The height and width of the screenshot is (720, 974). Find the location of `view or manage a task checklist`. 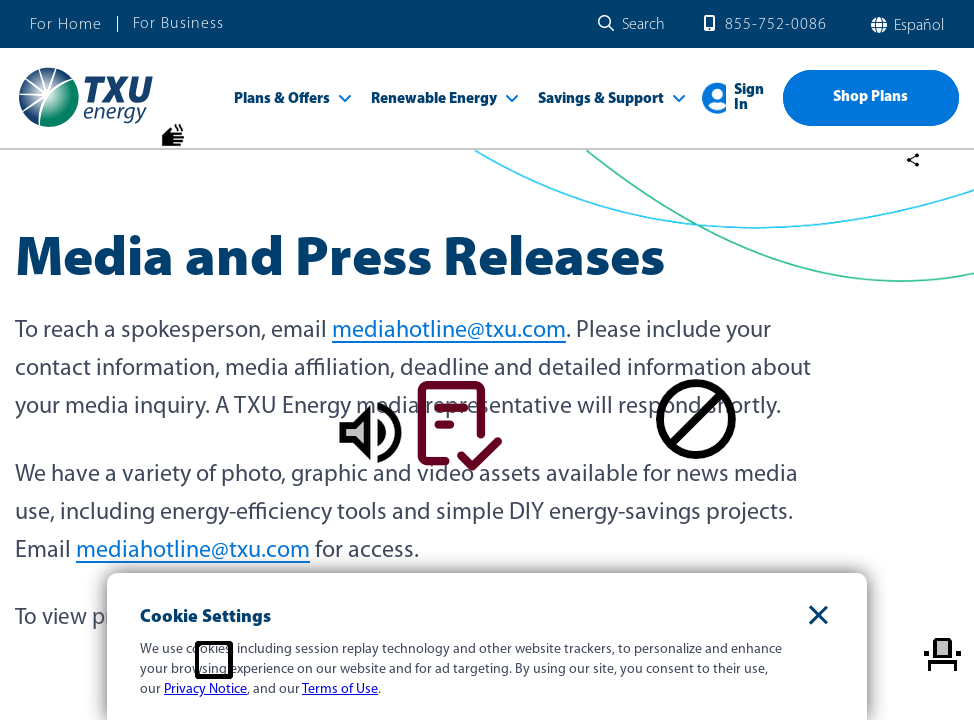

view or manage a task checklist is located at coordinates (457, 426).